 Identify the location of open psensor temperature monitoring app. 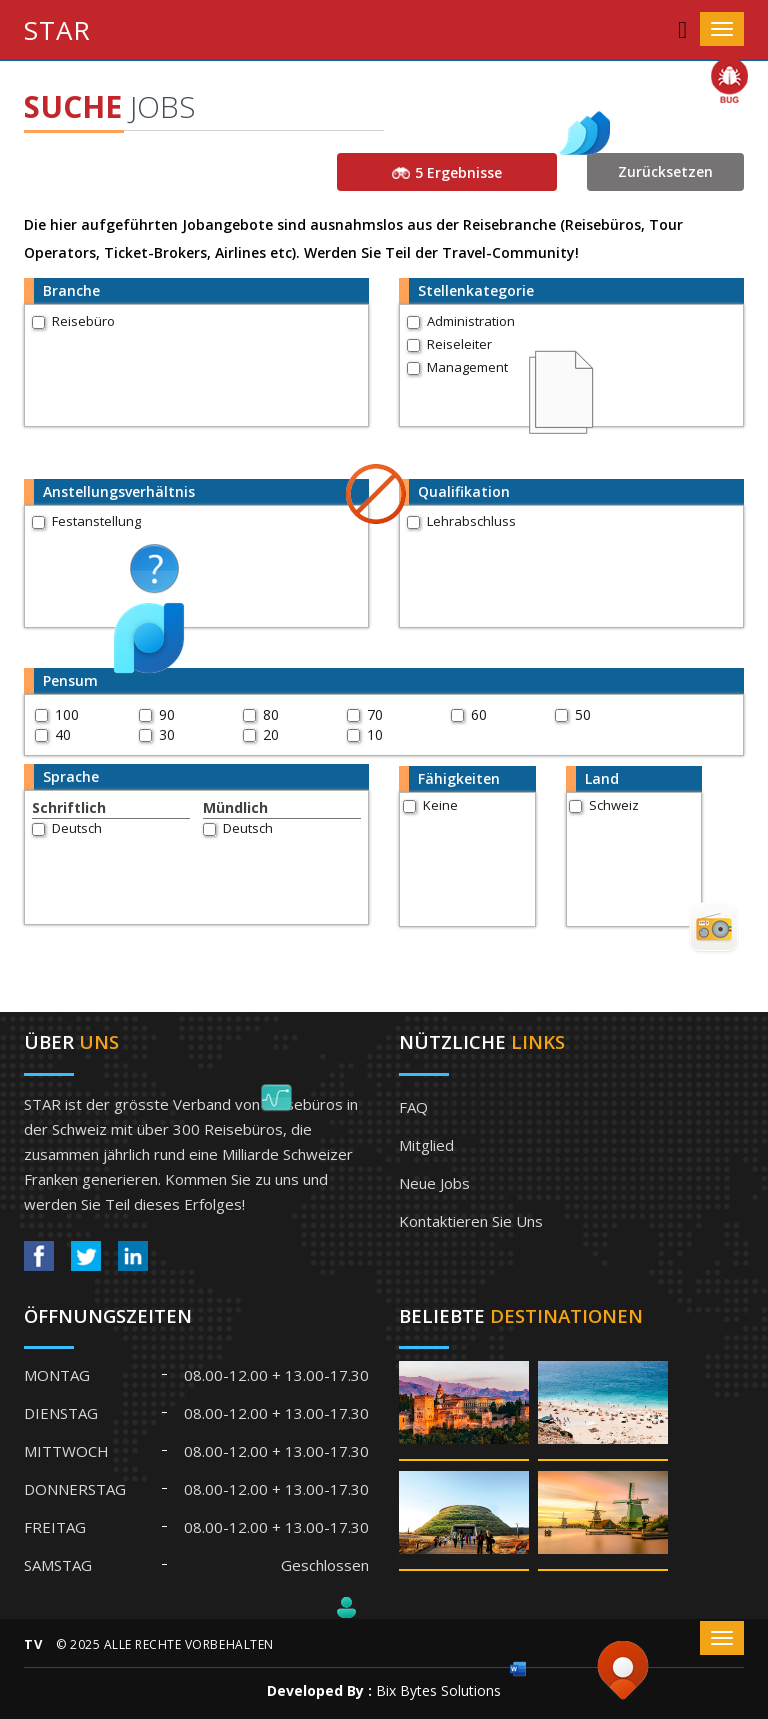
(276, 1097).